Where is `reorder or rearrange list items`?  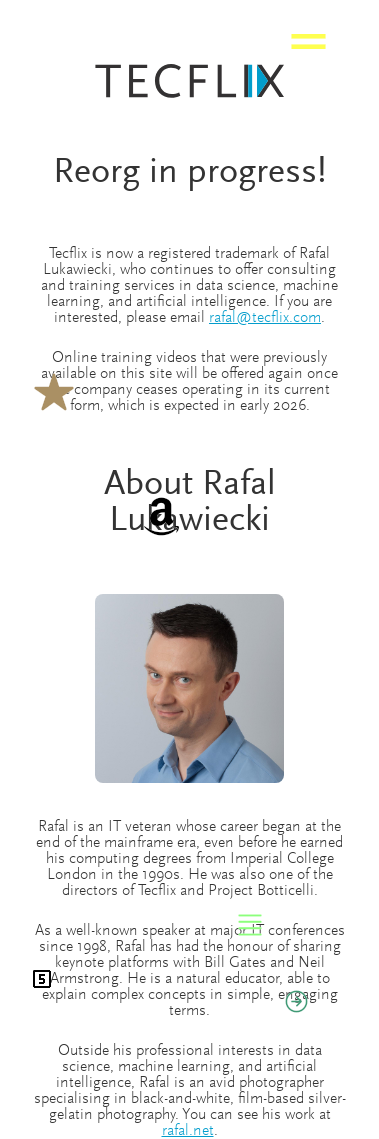 reorder or rearrange list items is located at coordinates (308, 41).